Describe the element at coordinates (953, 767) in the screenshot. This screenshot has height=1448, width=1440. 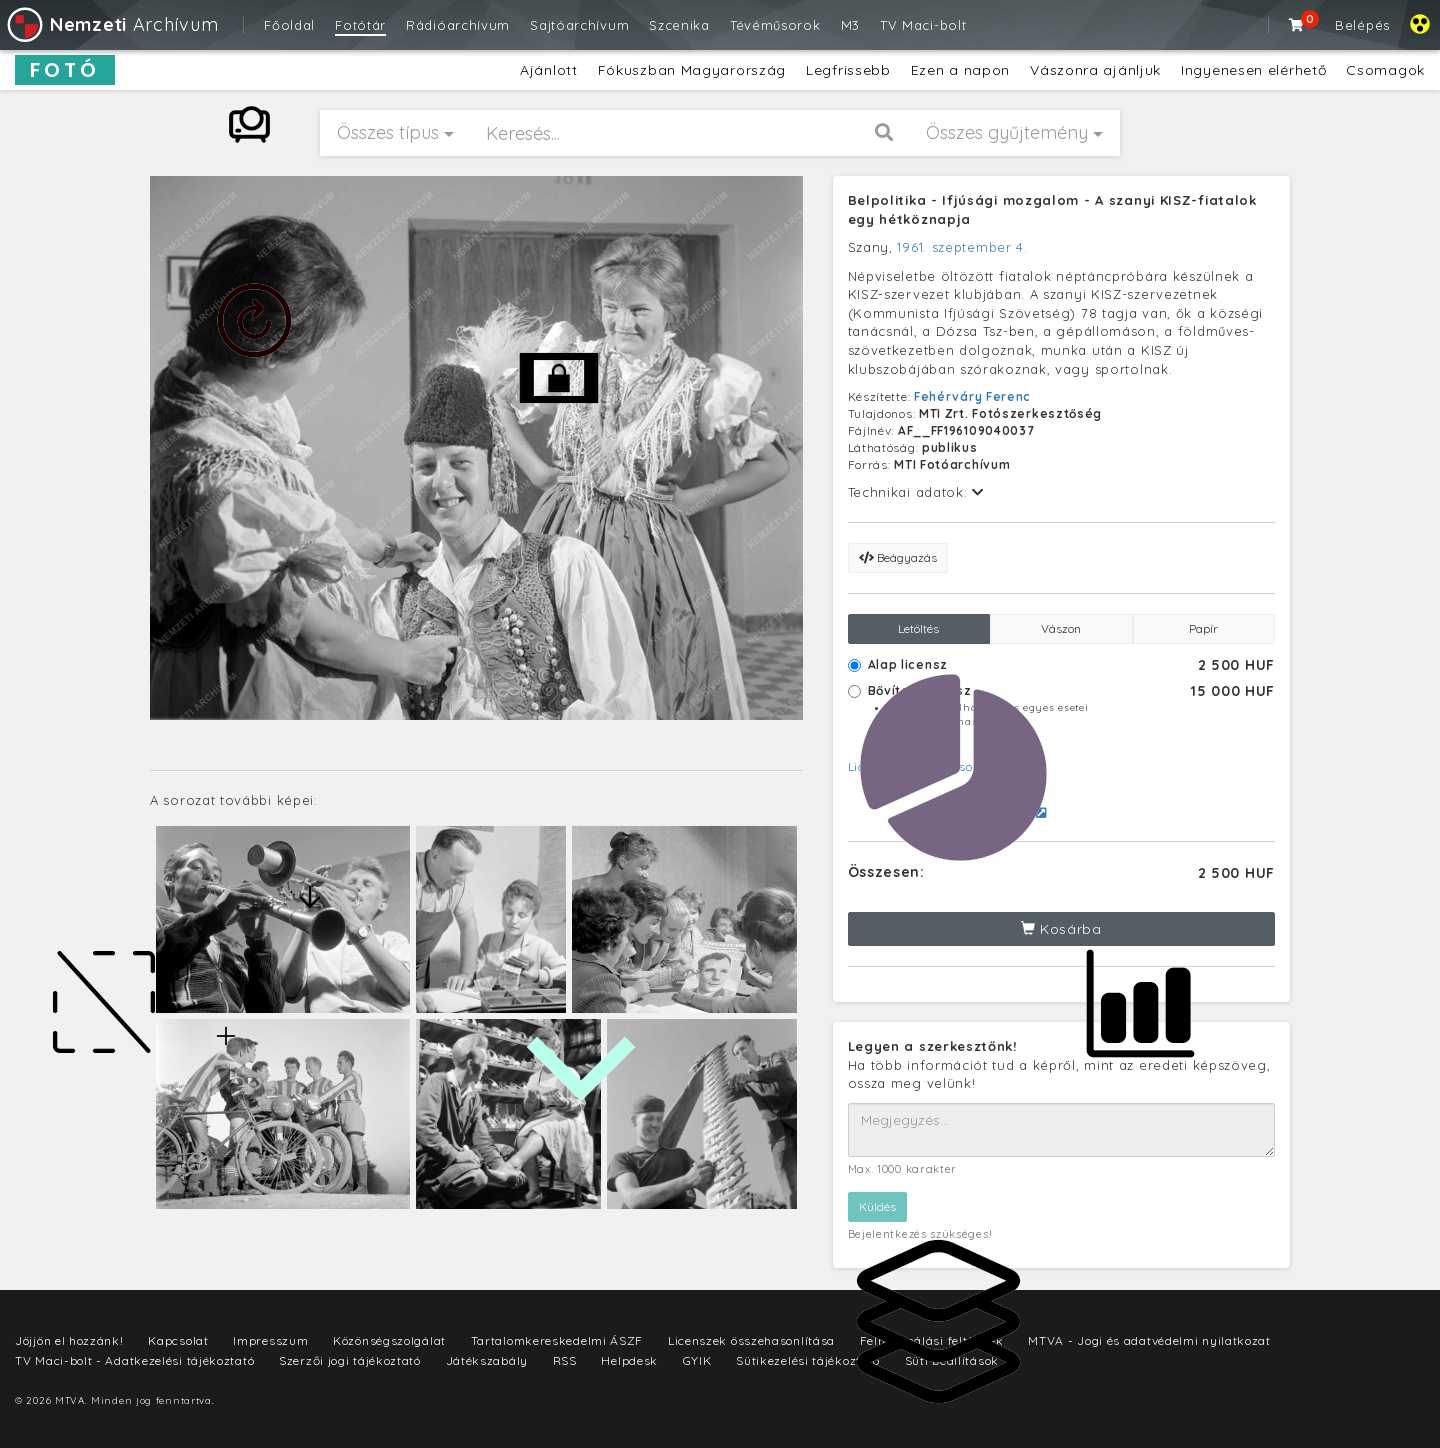
I see `view analytics or statistics` at that location.